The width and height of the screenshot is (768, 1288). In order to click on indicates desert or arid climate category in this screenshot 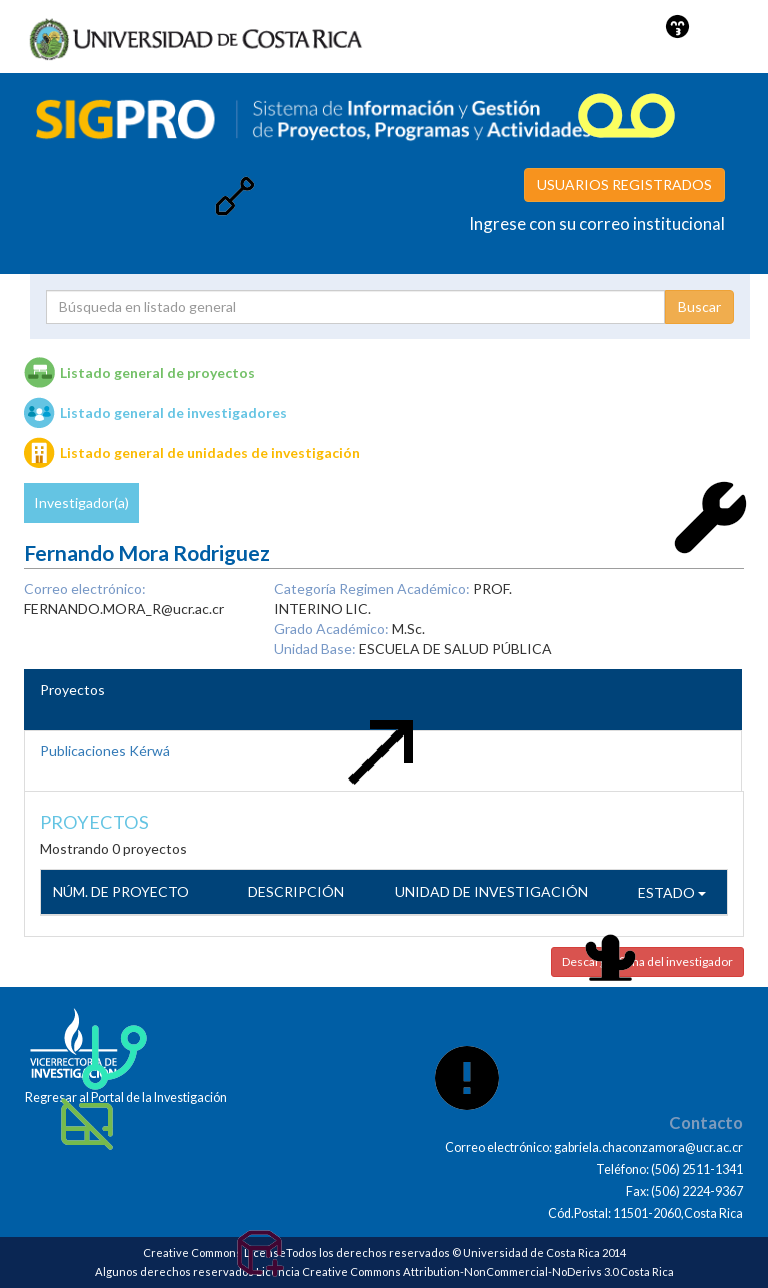, I will do `click(610, 959)`.